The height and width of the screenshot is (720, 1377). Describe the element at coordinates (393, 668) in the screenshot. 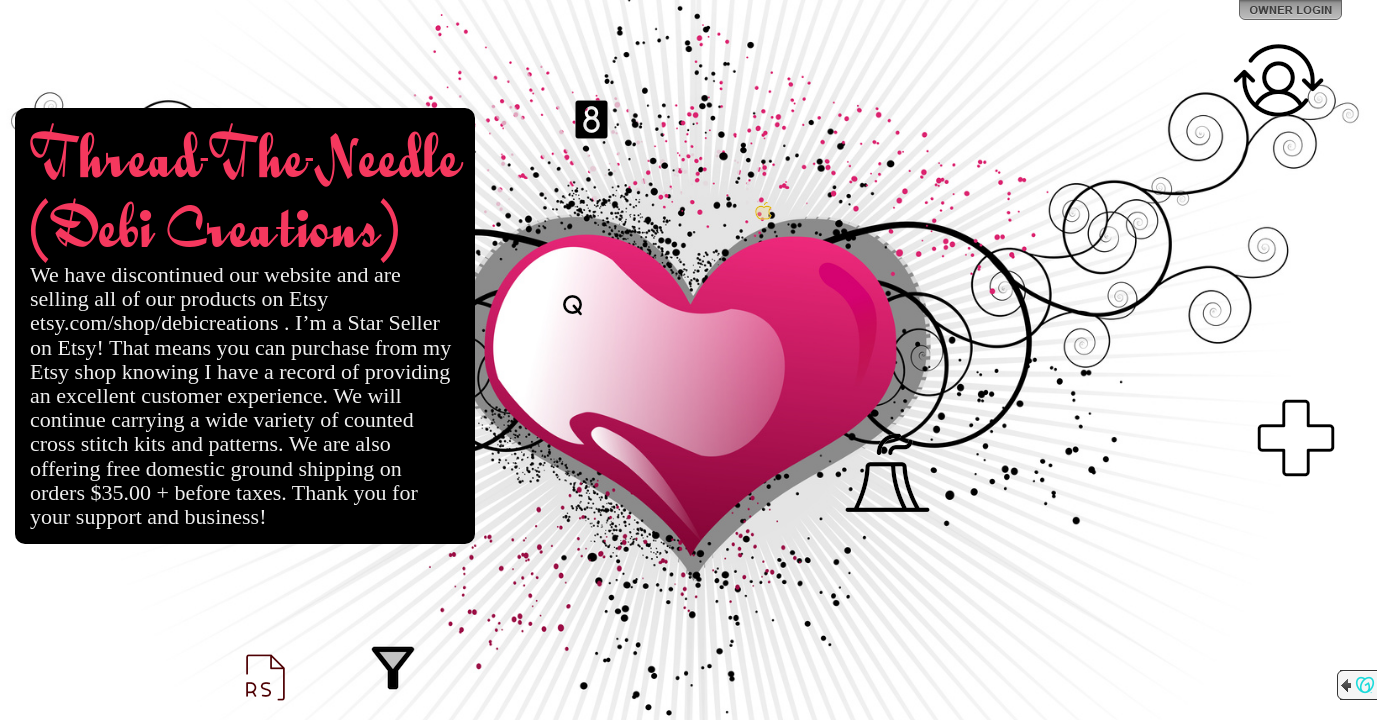

I see `filter or sort content` at that location.